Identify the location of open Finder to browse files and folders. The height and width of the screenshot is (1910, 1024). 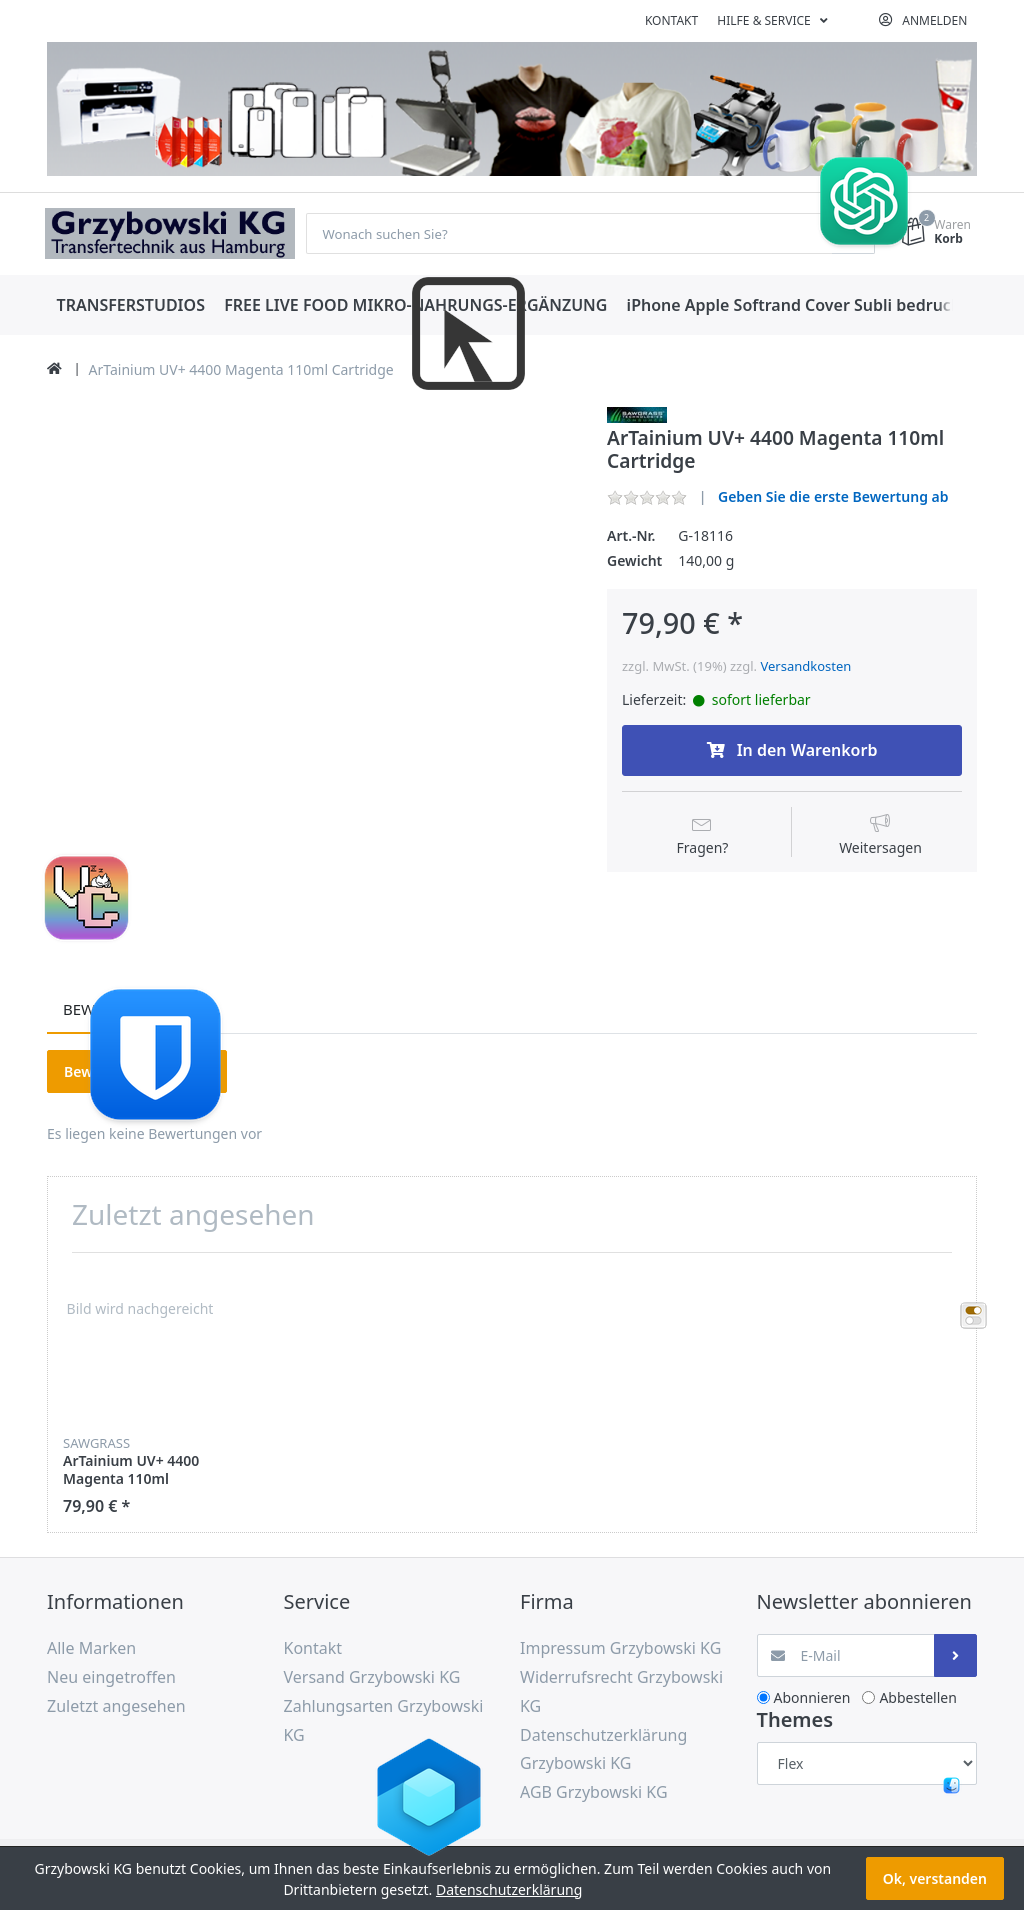
(951, 1785).